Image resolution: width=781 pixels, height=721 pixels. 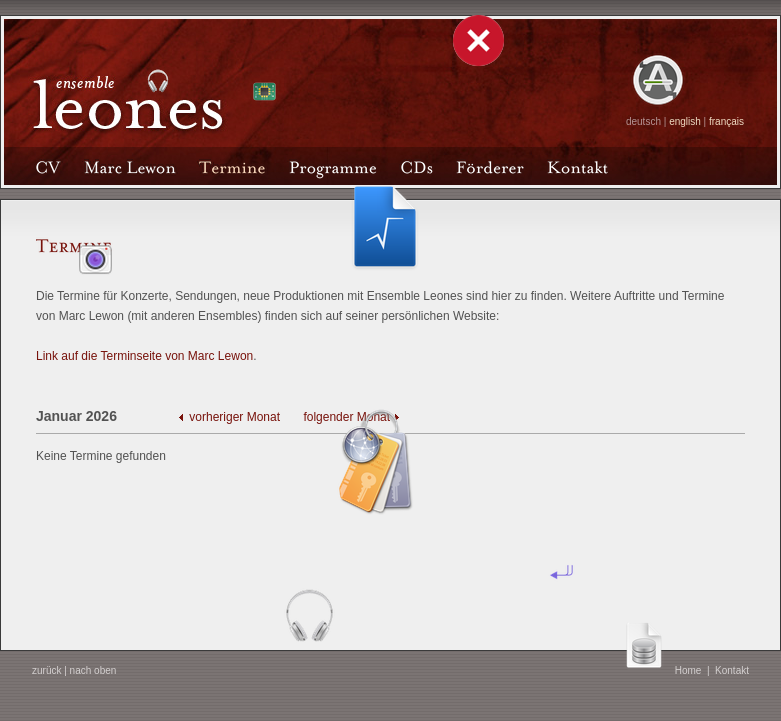 I want to click on reply to all recipients of an email, so click(x=561, y=572).